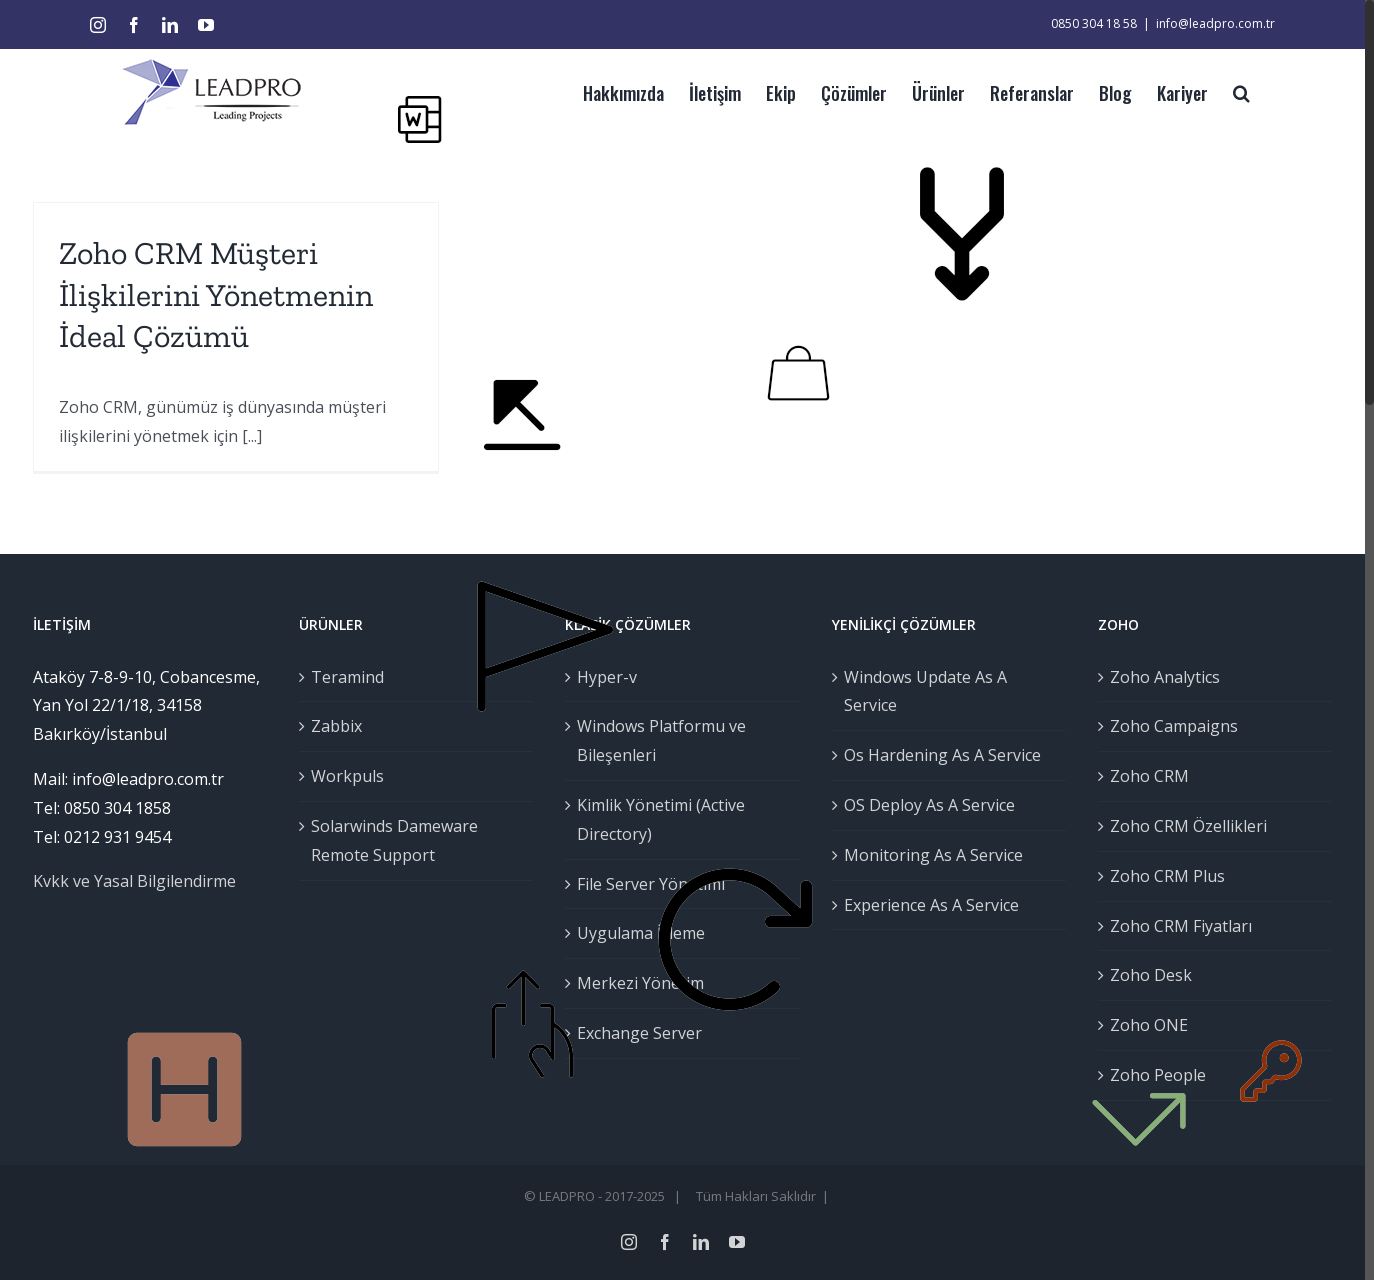 The width and height of the screenshot is (1374, 1280). What do you see at coordinates (798, 376) in the screenshot?
I see `view your shopping bag` at bounding box center [798, 376].